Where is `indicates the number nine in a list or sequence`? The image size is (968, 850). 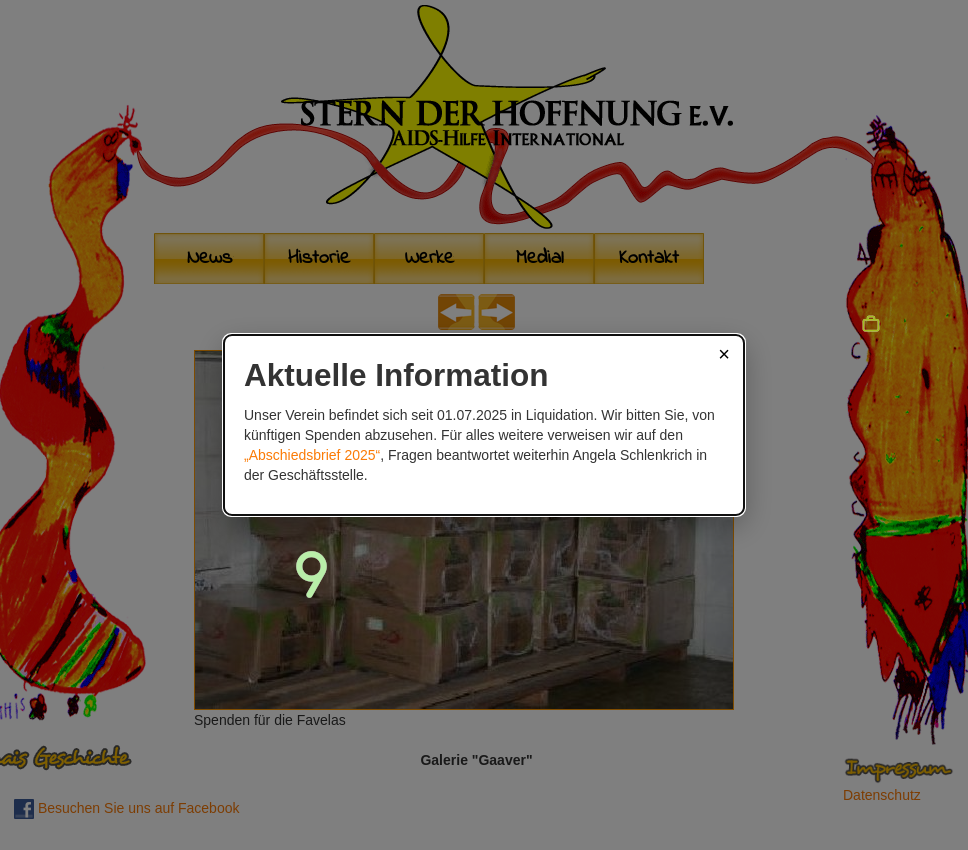 indicates the number nine in a list or sequence is located at coordinates (311, 574).